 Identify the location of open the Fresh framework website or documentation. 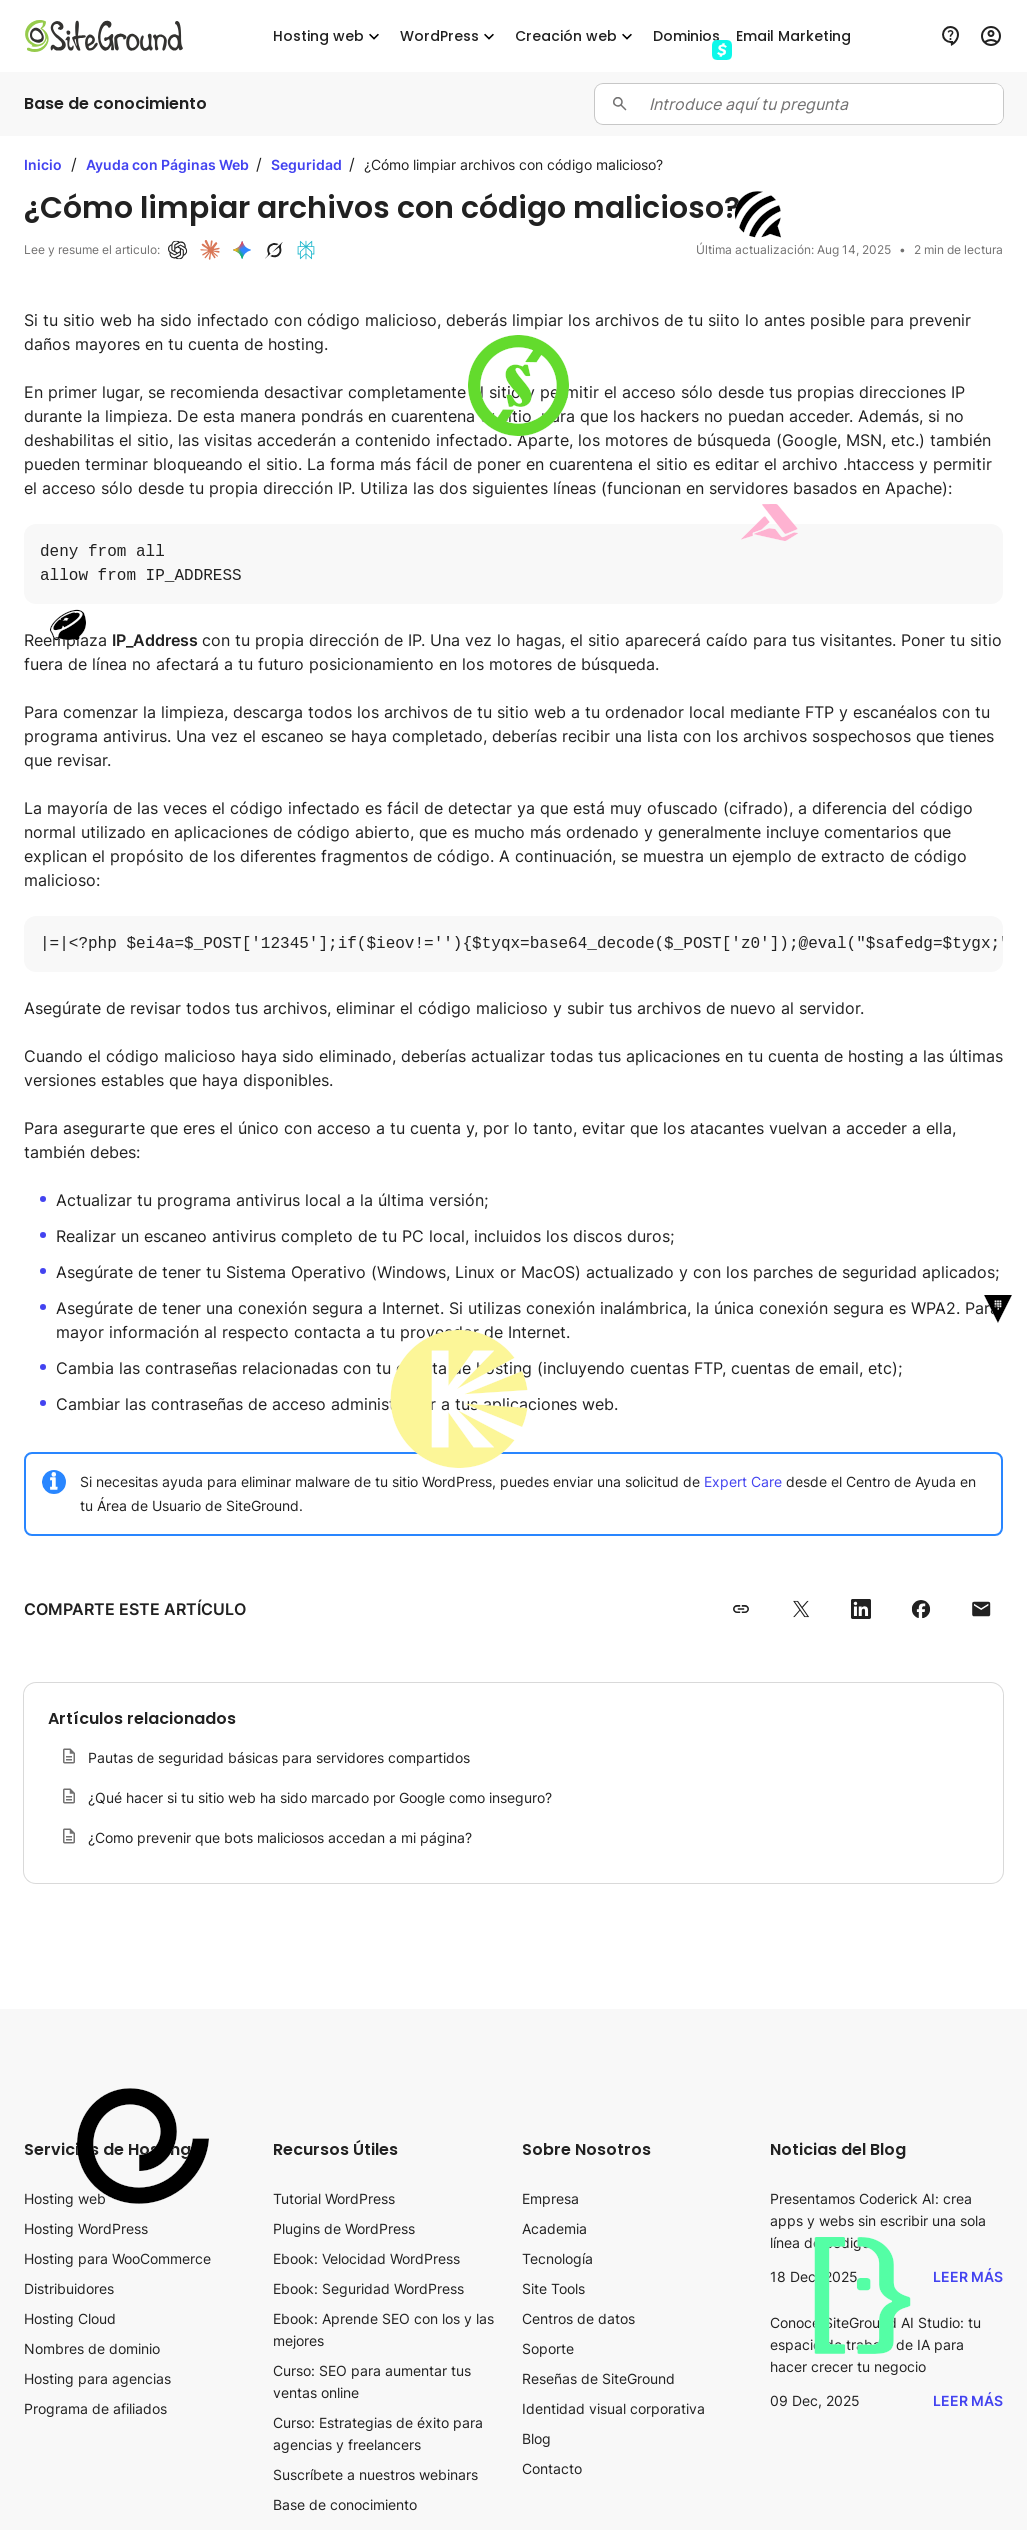
(68, 625).